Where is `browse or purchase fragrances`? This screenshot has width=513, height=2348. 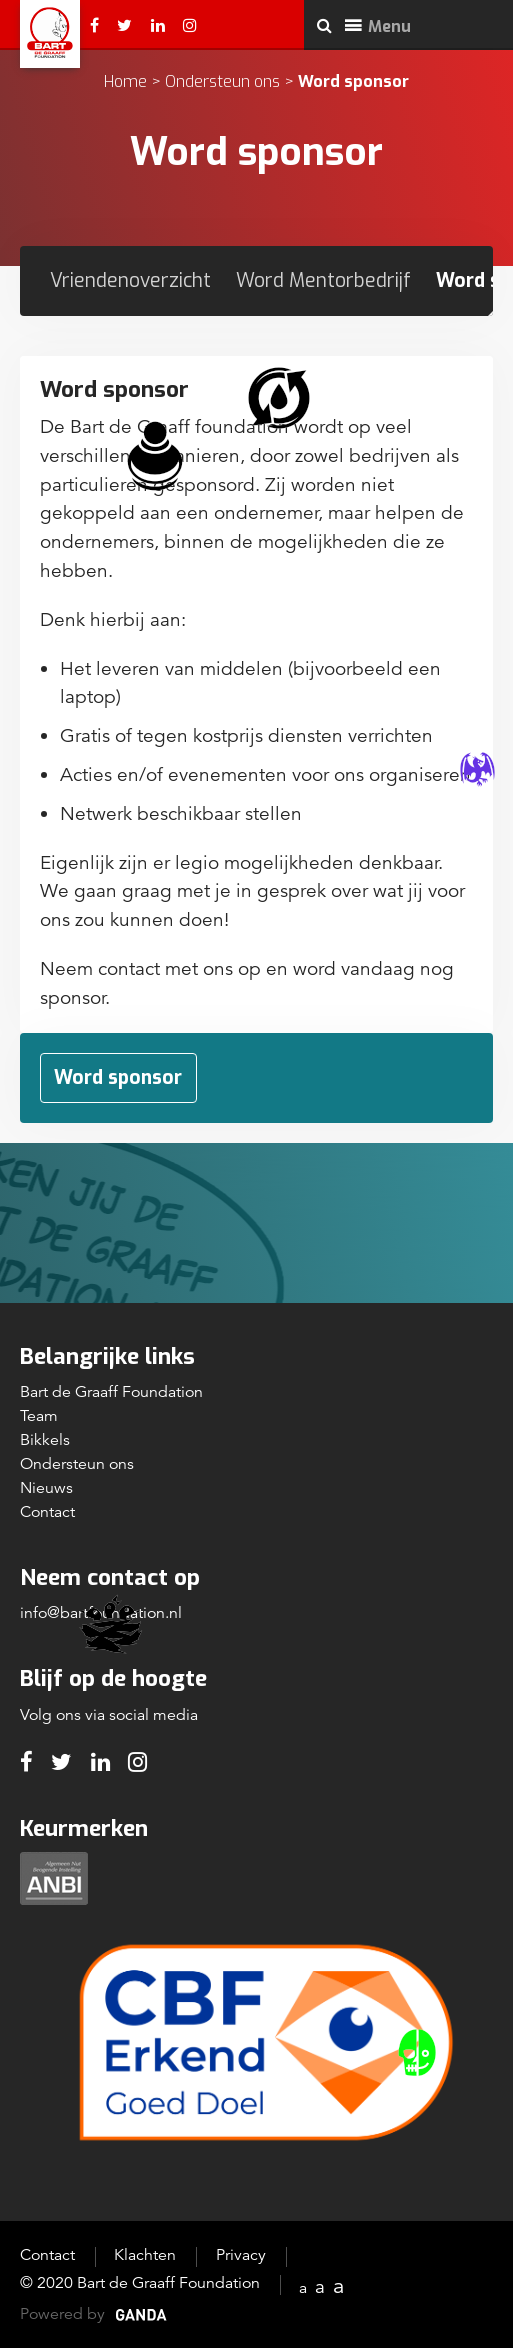 browse or purchase fragrances is located at coordinates (155, 456).